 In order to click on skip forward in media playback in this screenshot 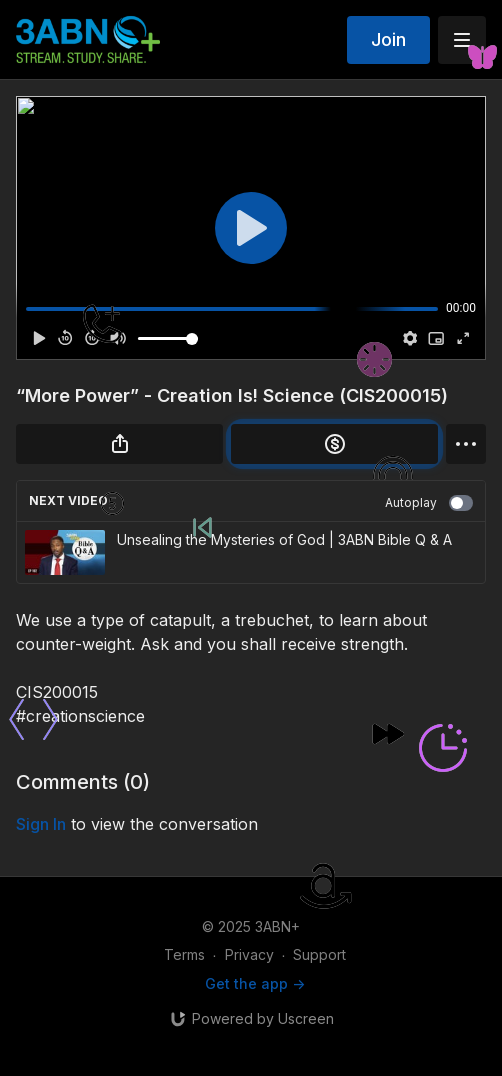, I will do `click(386, 734)`.